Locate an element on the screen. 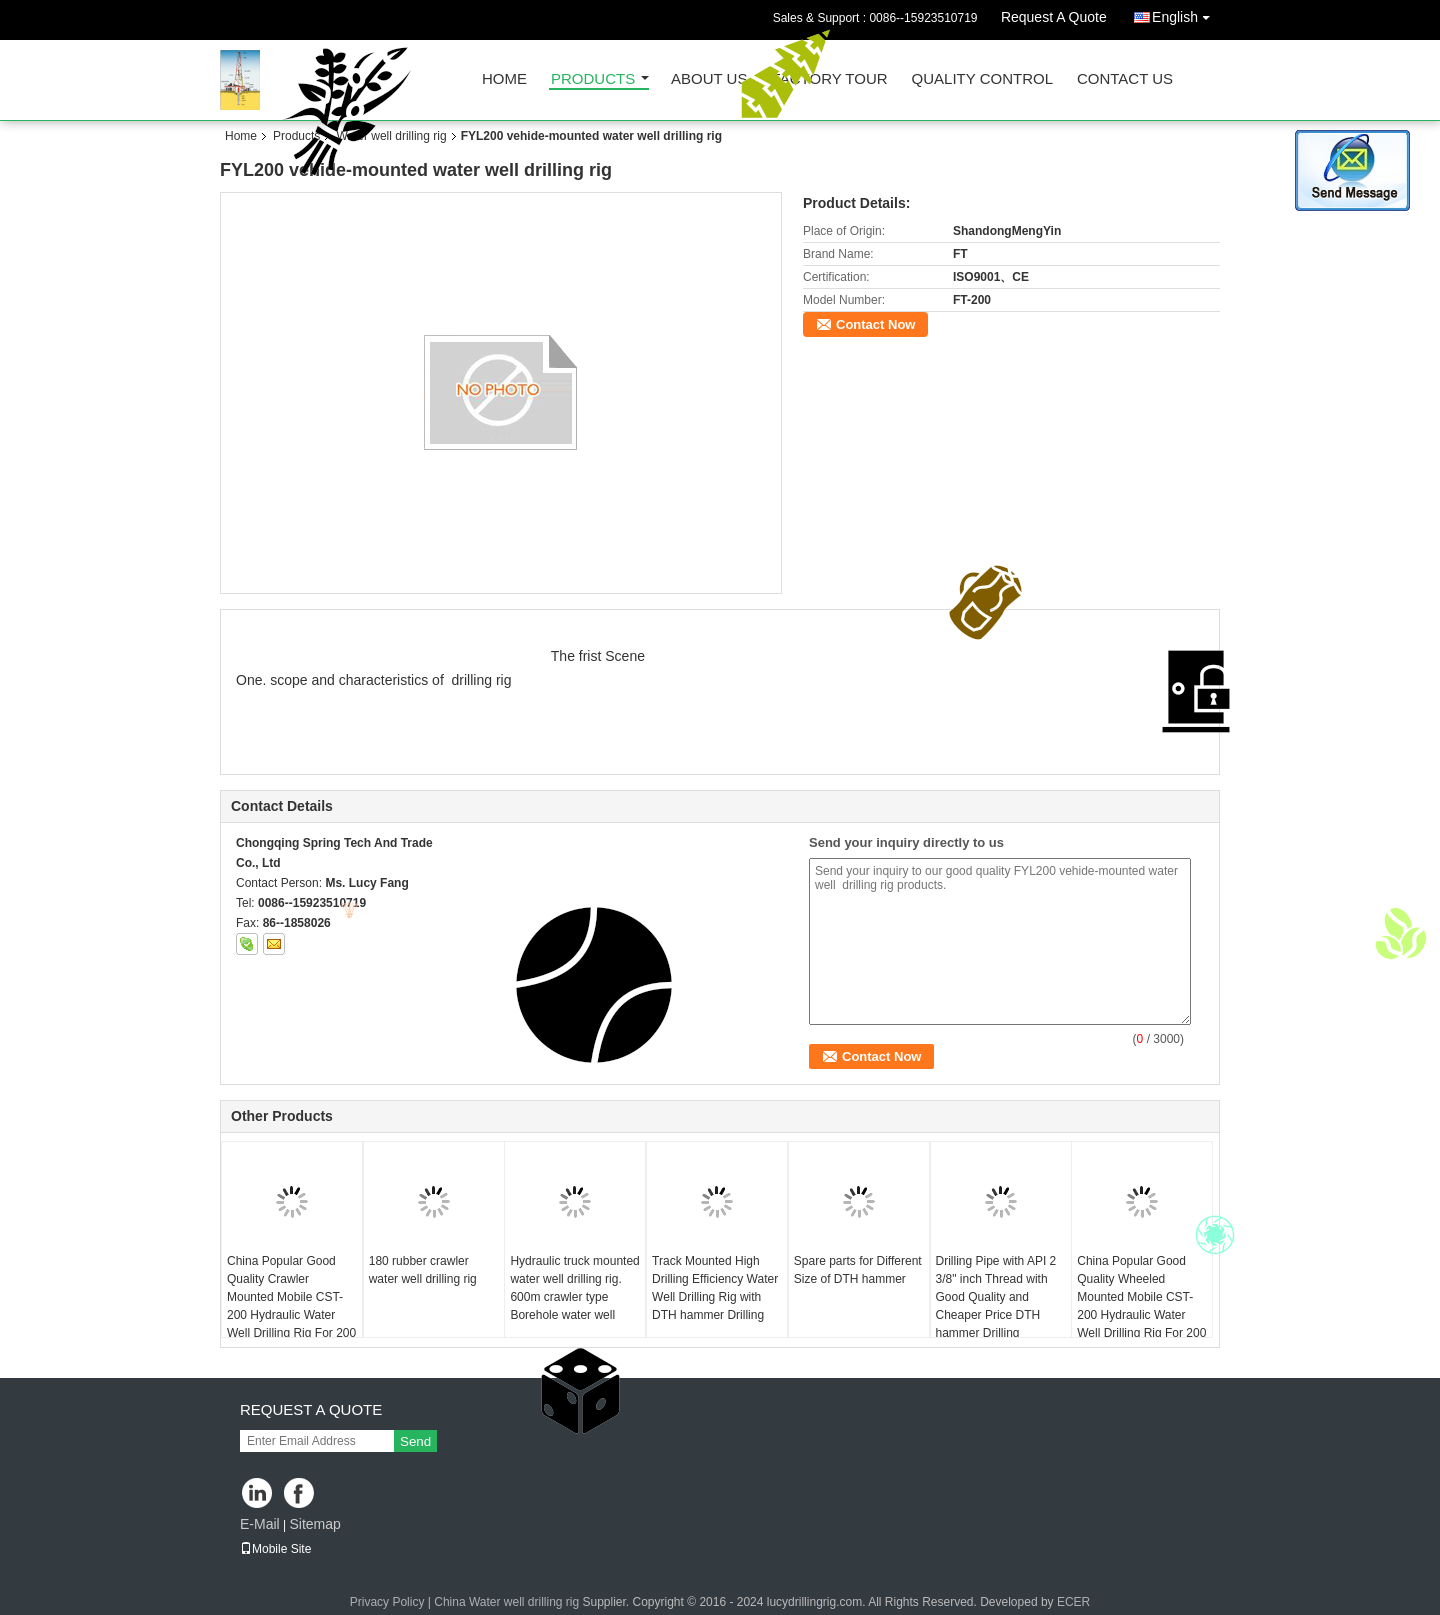 This screenshot has width=1440, height=1615. represents farming or agriculture in a game interface is located at coordinates (349, 909).